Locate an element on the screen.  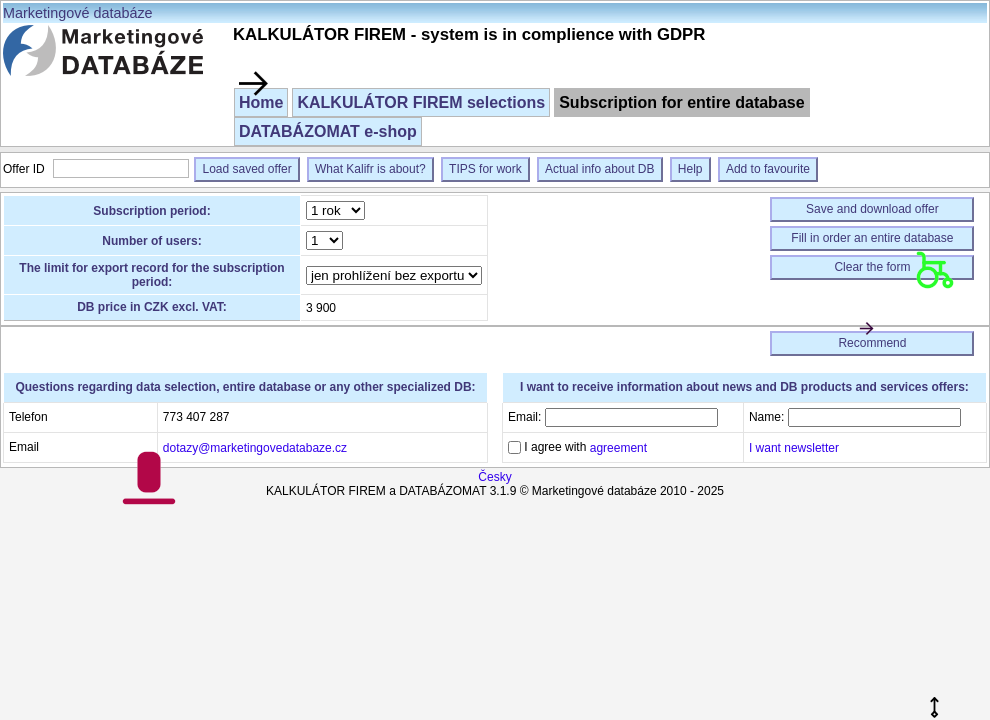
indicates wheelchair accessibility available is located at coordinates (935, 270).